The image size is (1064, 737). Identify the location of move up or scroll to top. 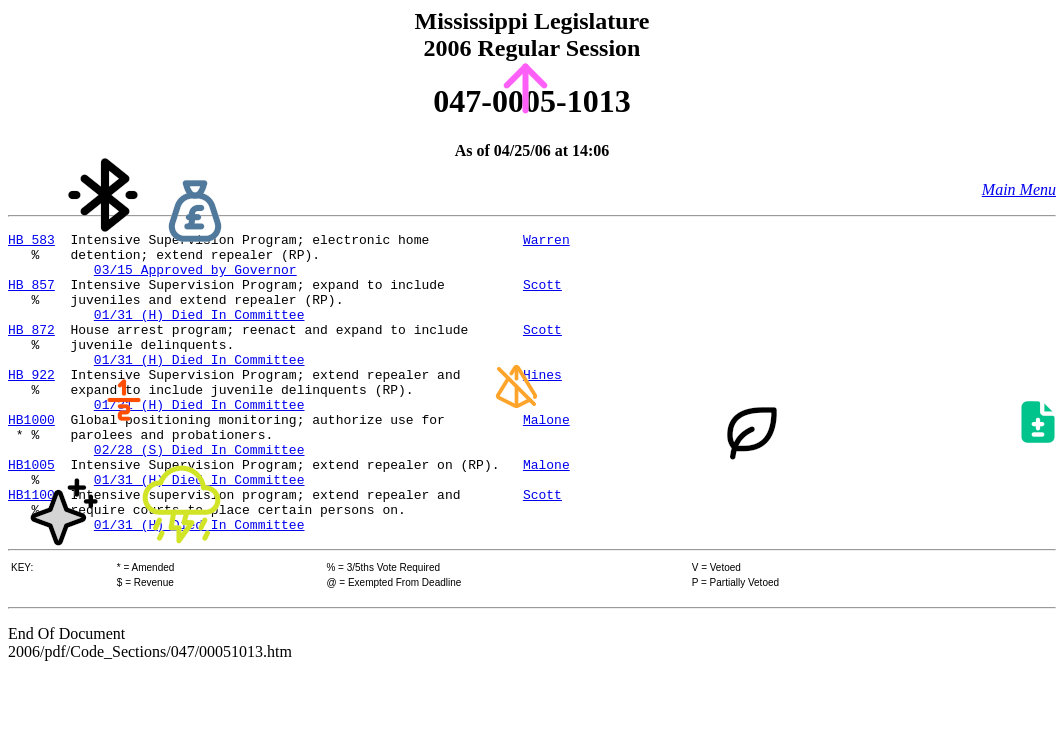
(525, 88).